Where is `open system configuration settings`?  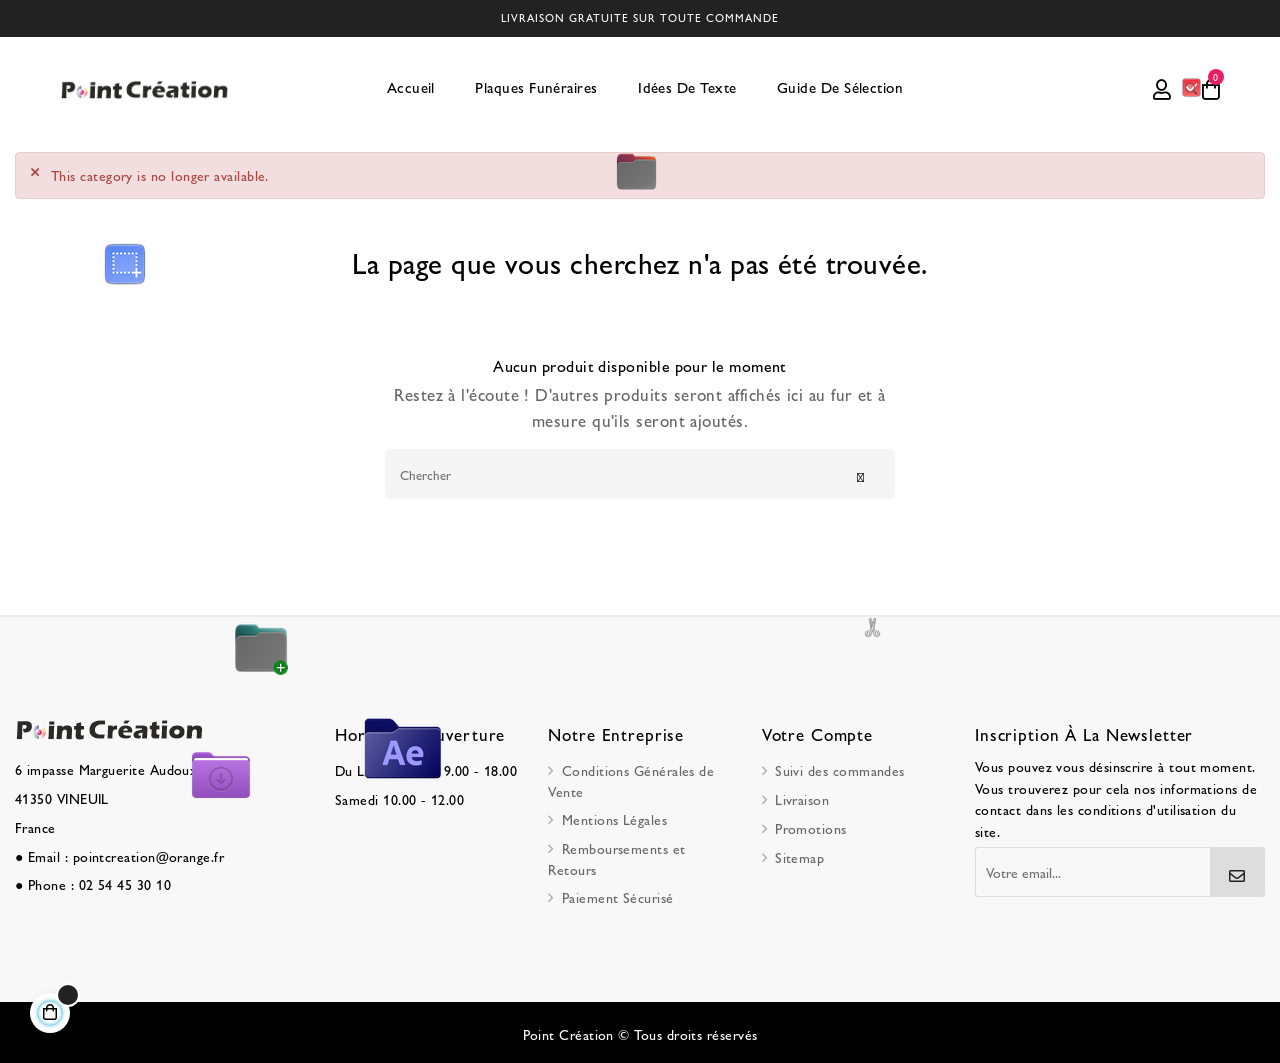
open system configuration settings is located at coordinates (1191, 87).